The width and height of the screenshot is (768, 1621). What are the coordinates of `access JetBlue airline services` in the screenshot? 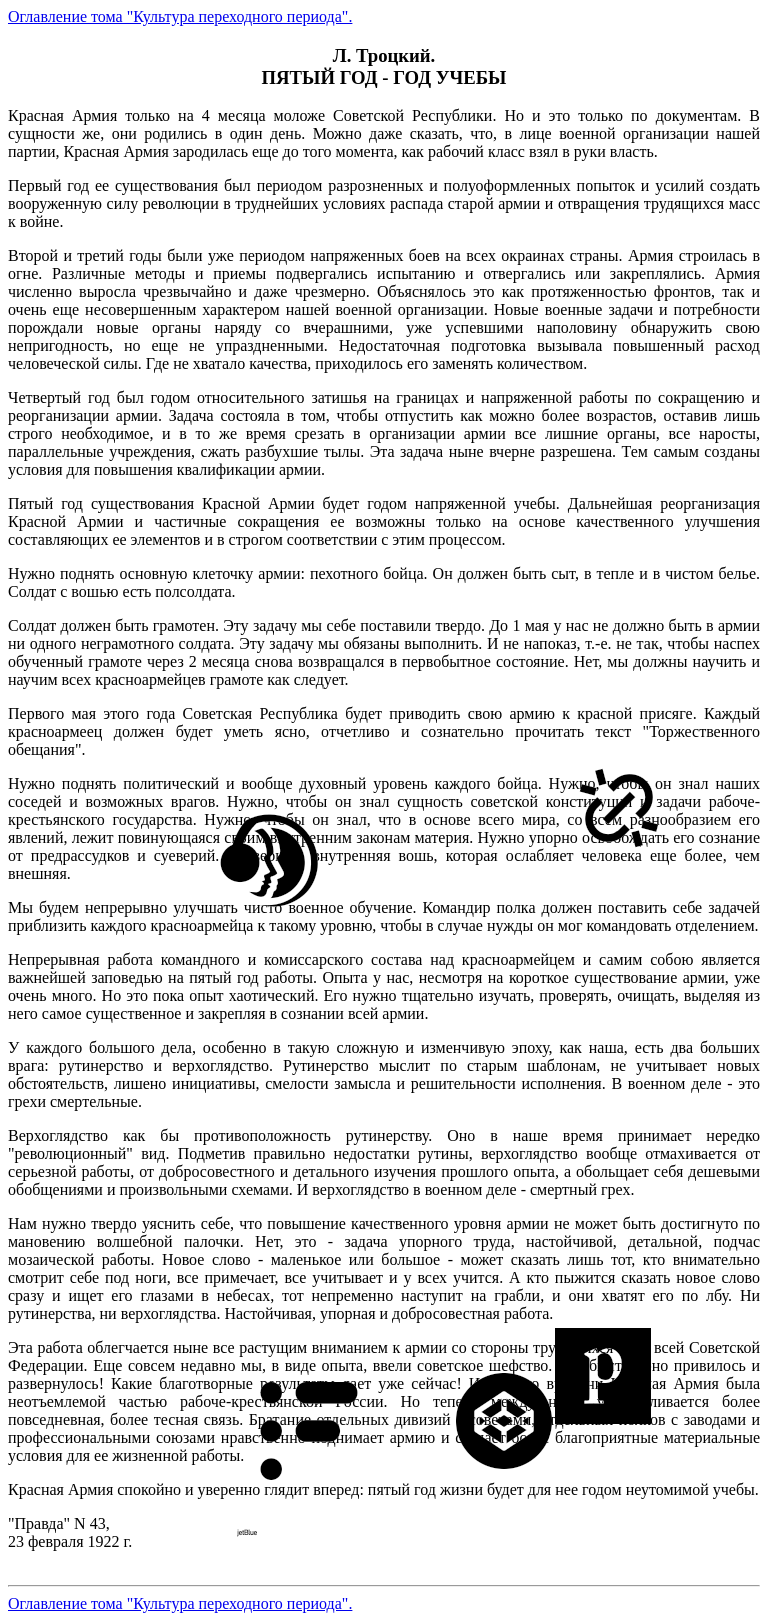 It's located at (247, 1533).